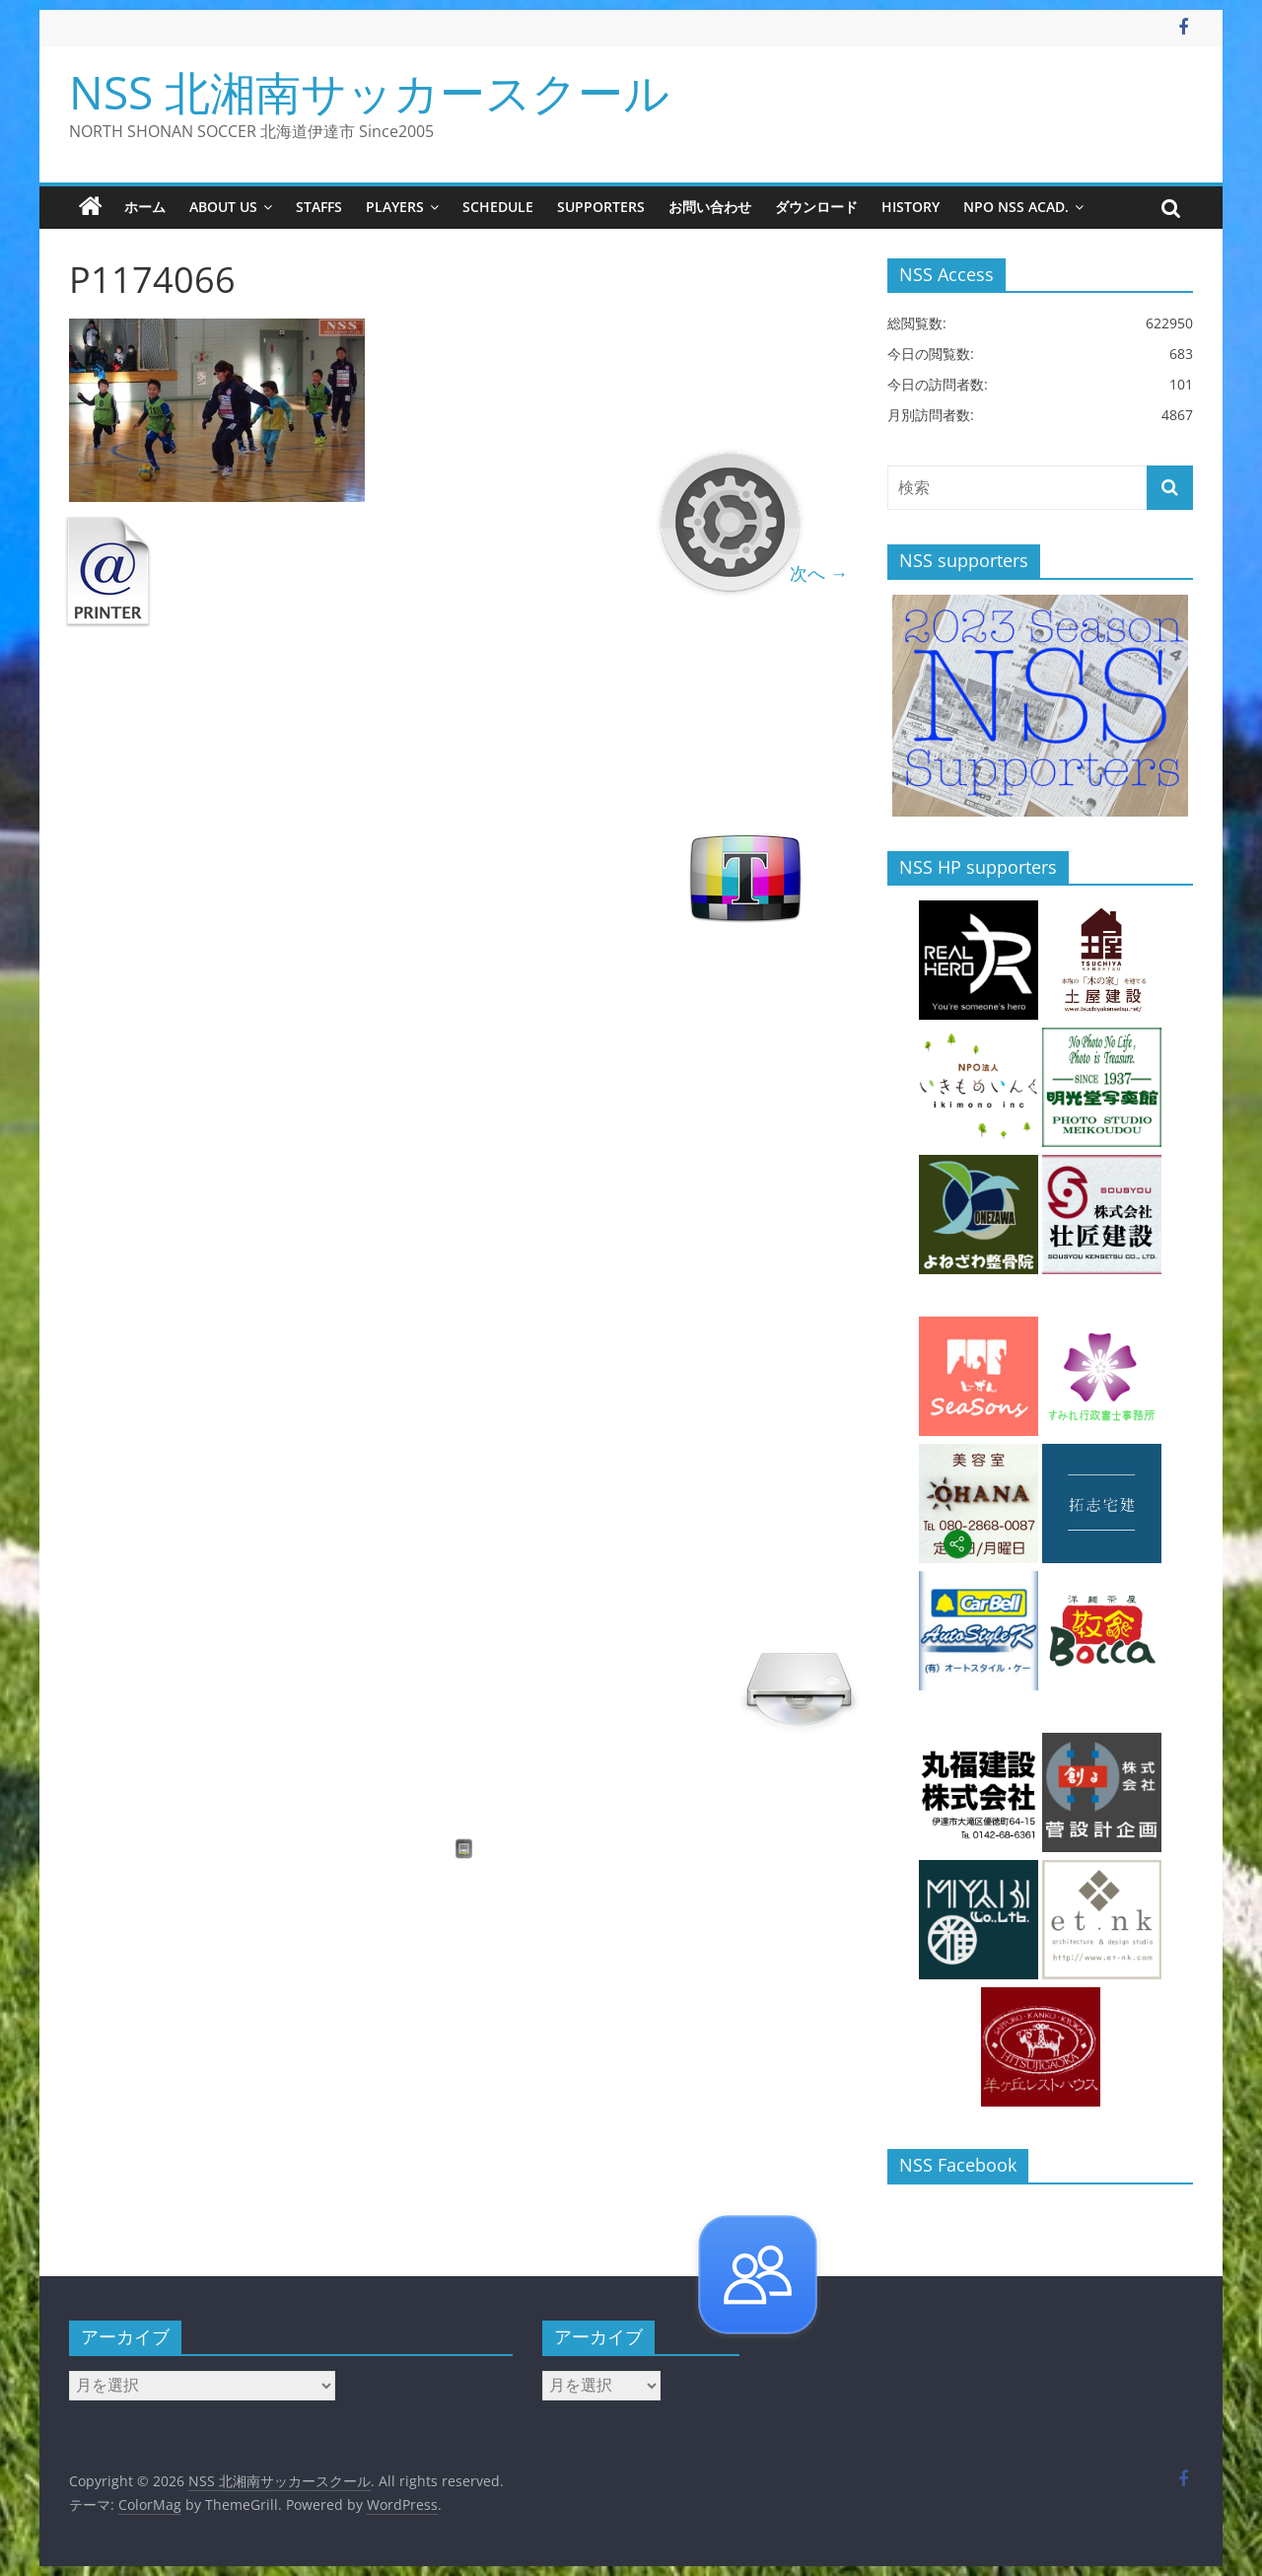 Image resolution: width=1262 pixels, height=2576 pixels. I want to click on access optical disc drive settings, so click(799, 1684).